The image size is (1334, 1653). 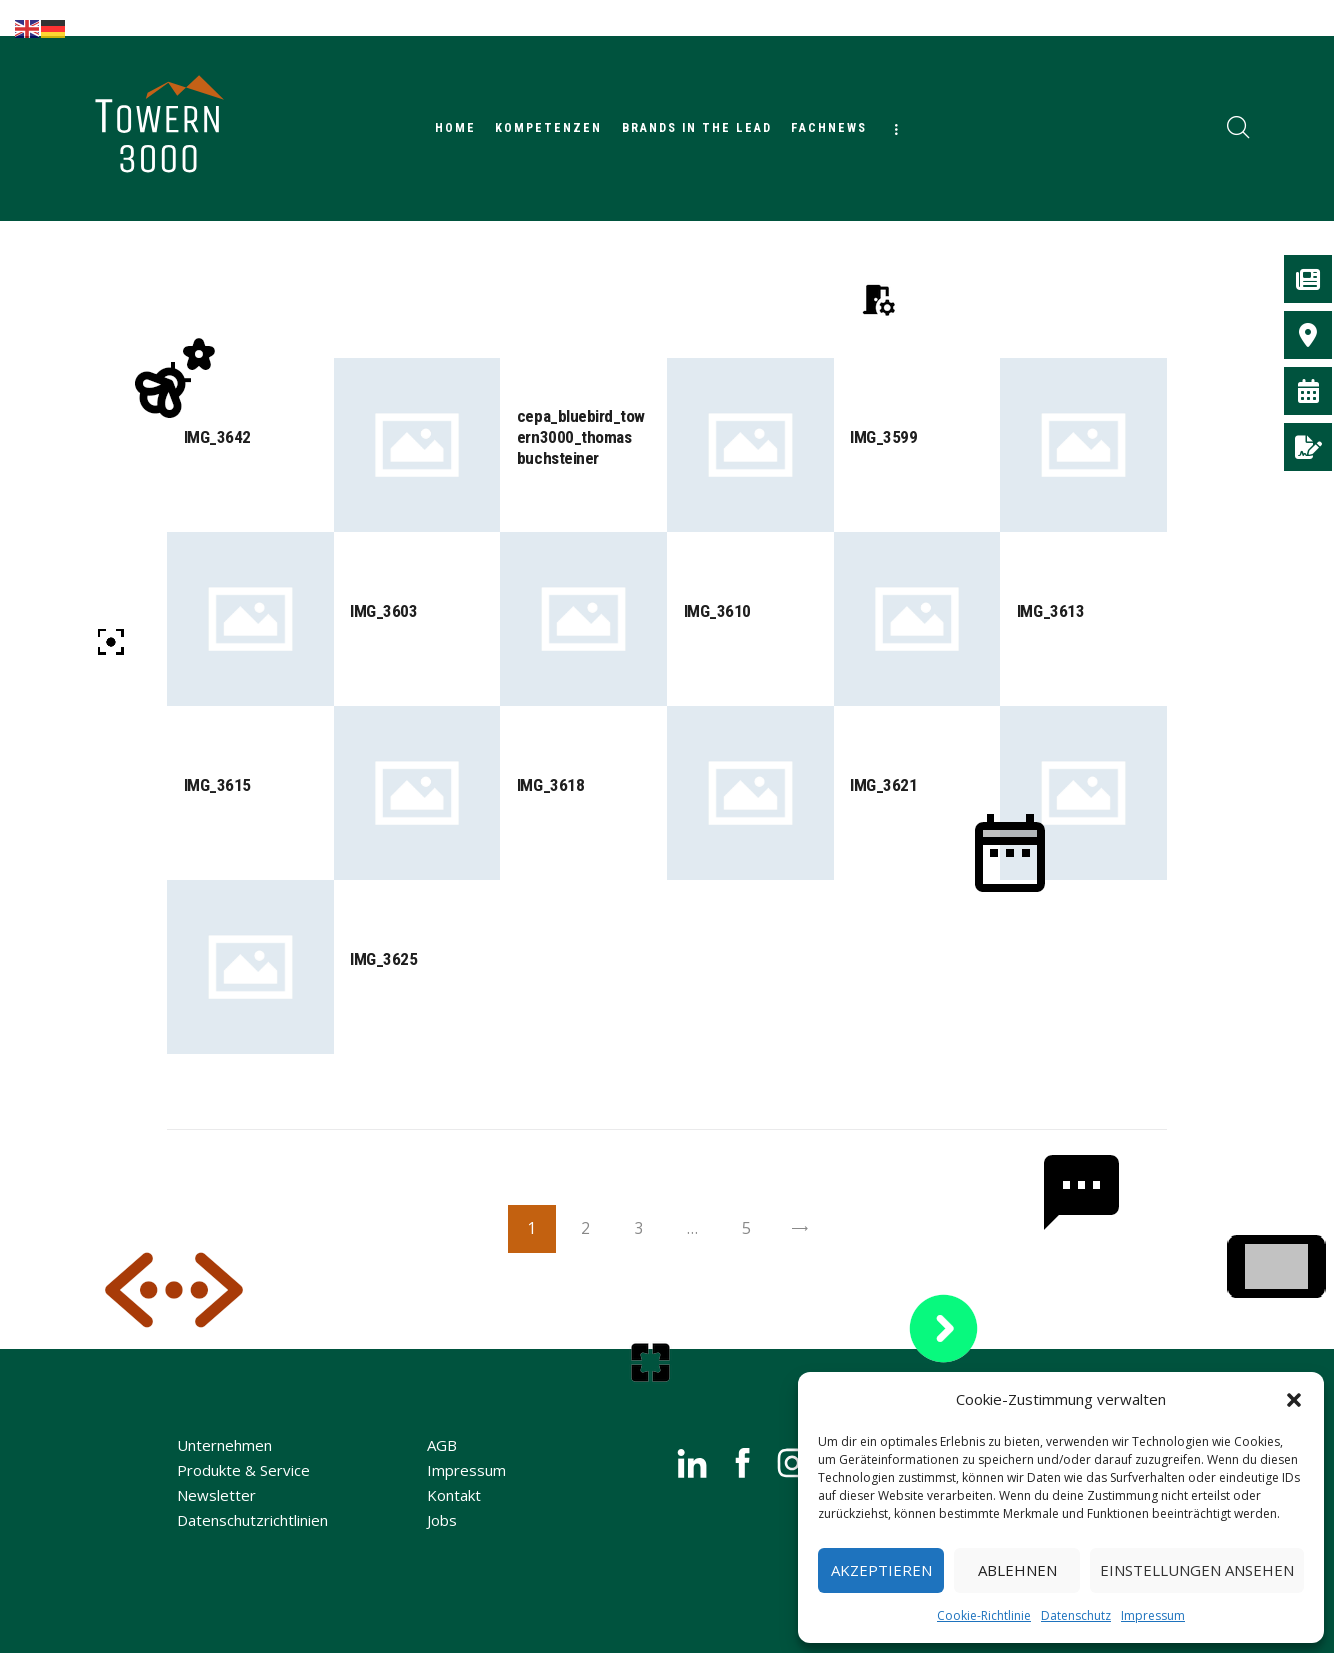 I want to click on adjust room or space settings, so click(x=877, y=299).